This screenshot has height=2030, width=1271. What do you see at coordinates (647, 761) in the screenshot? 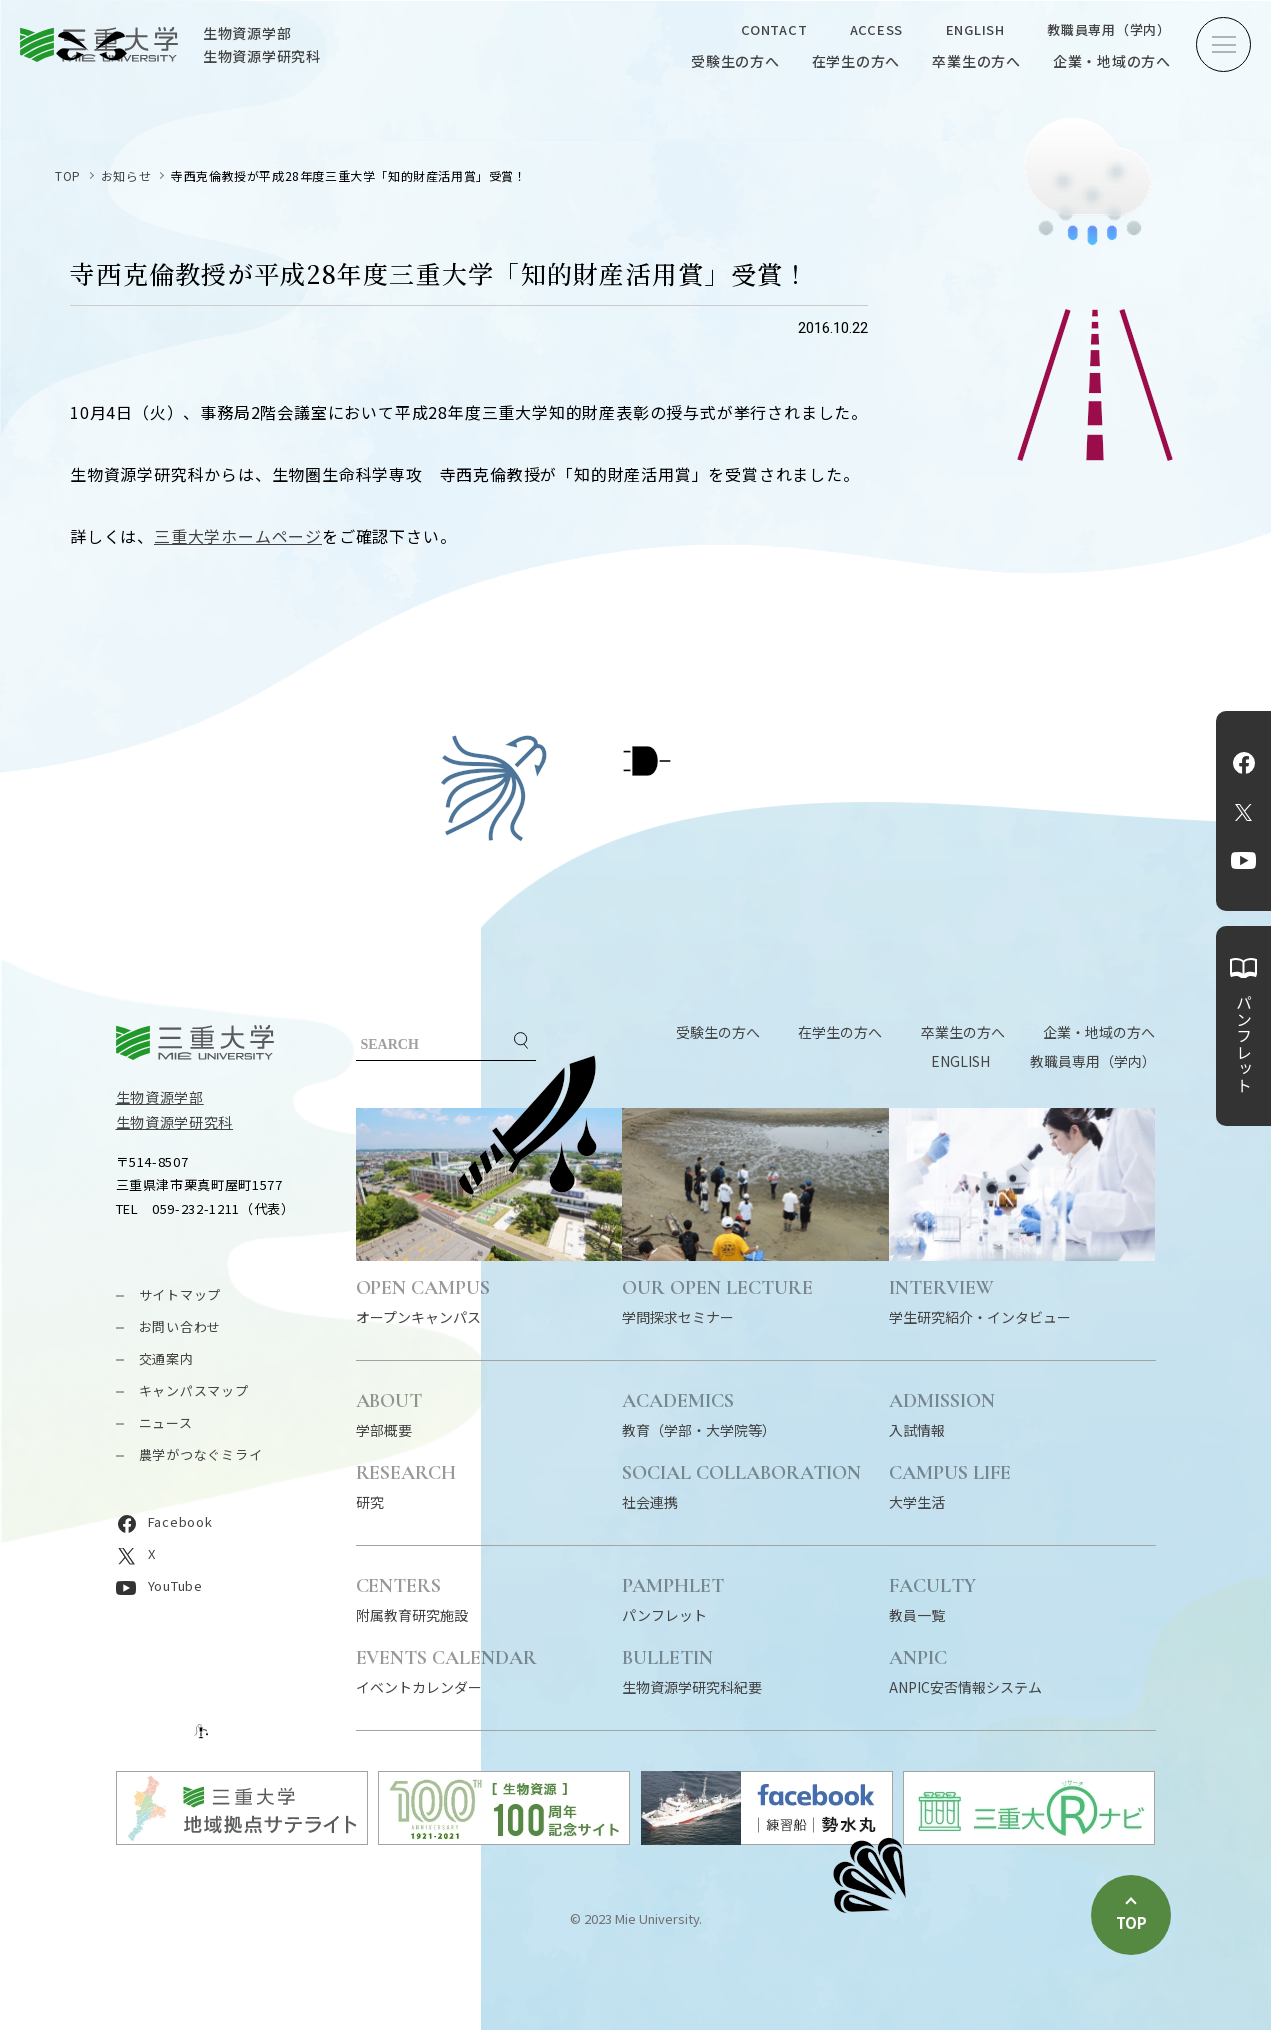
I see `represents an AND logic gate in a circuit diagram` at bounding box center [647, 761].